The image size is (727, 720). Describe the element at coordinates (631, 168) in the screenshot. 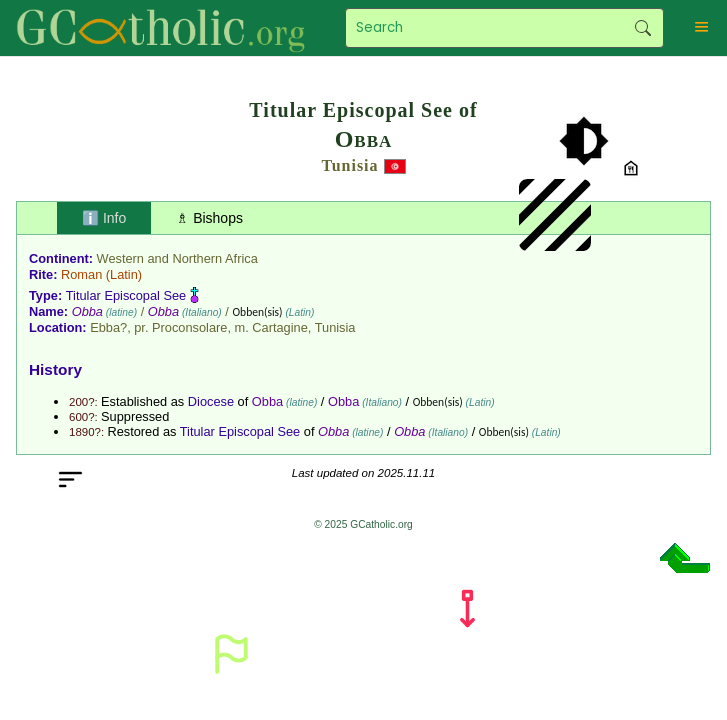

I see `find nearby food banks or food assistance locations` at that location.